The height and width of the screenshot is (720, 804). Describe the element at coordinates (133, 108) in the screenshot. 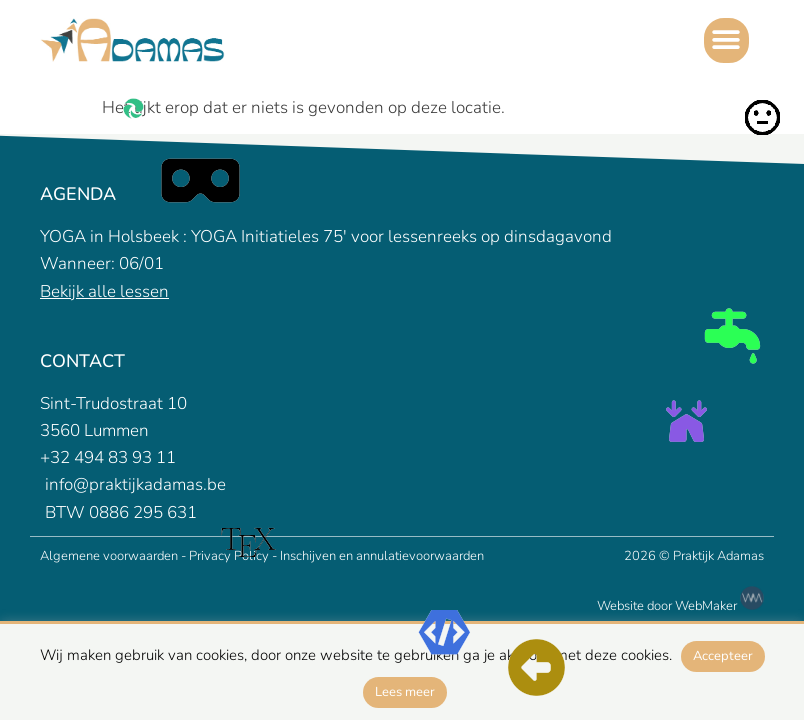

I see `open microsoft edge browser` at that location.